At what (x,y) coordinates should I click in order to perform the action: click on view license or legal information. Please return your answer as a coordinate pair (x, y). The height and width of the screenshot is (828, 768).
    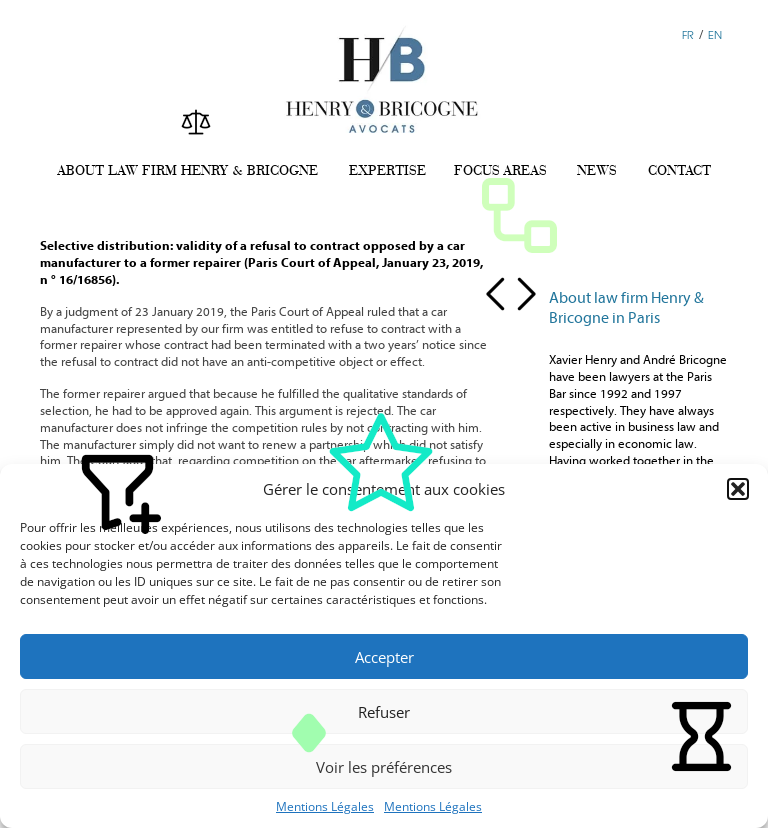
    Looking at the image, I should click on (196, 122).